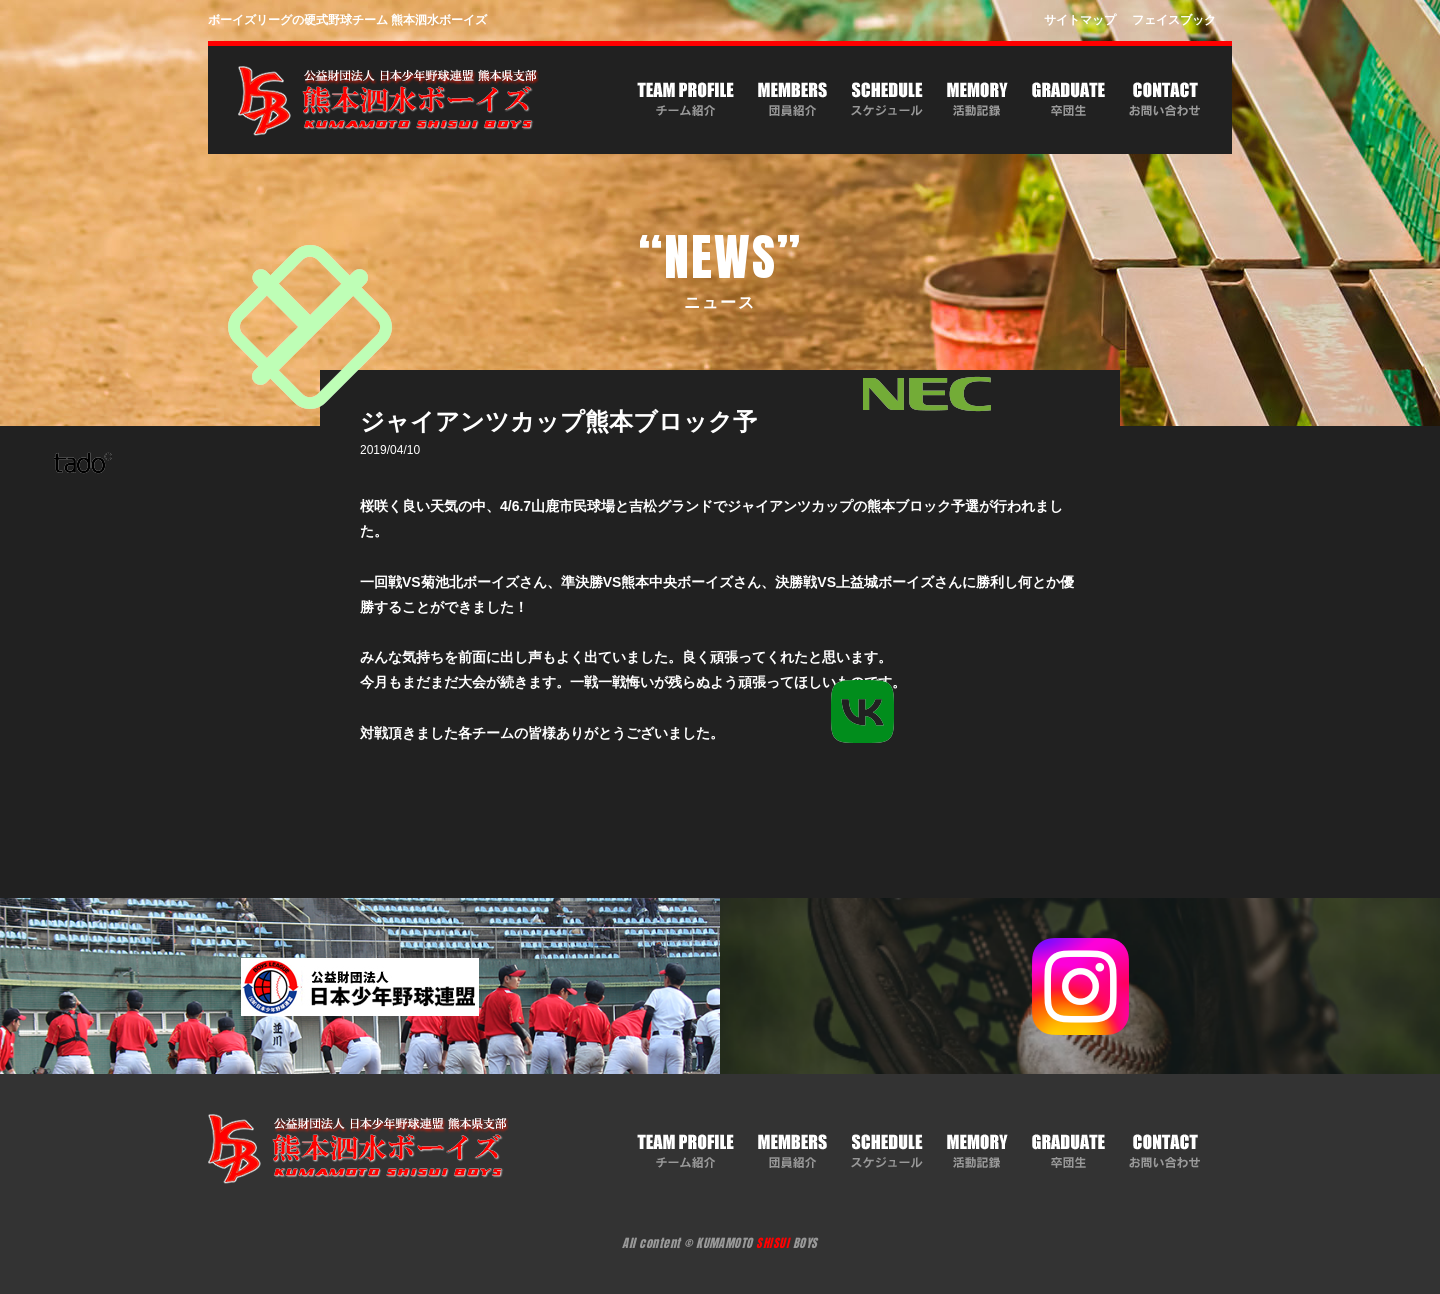 Image resolution: width=1440 pixels, height=1294 pixels. Describe the element at coordinates (83, 463) in the screenshot. I see `tado° smart home app logo` at that location.